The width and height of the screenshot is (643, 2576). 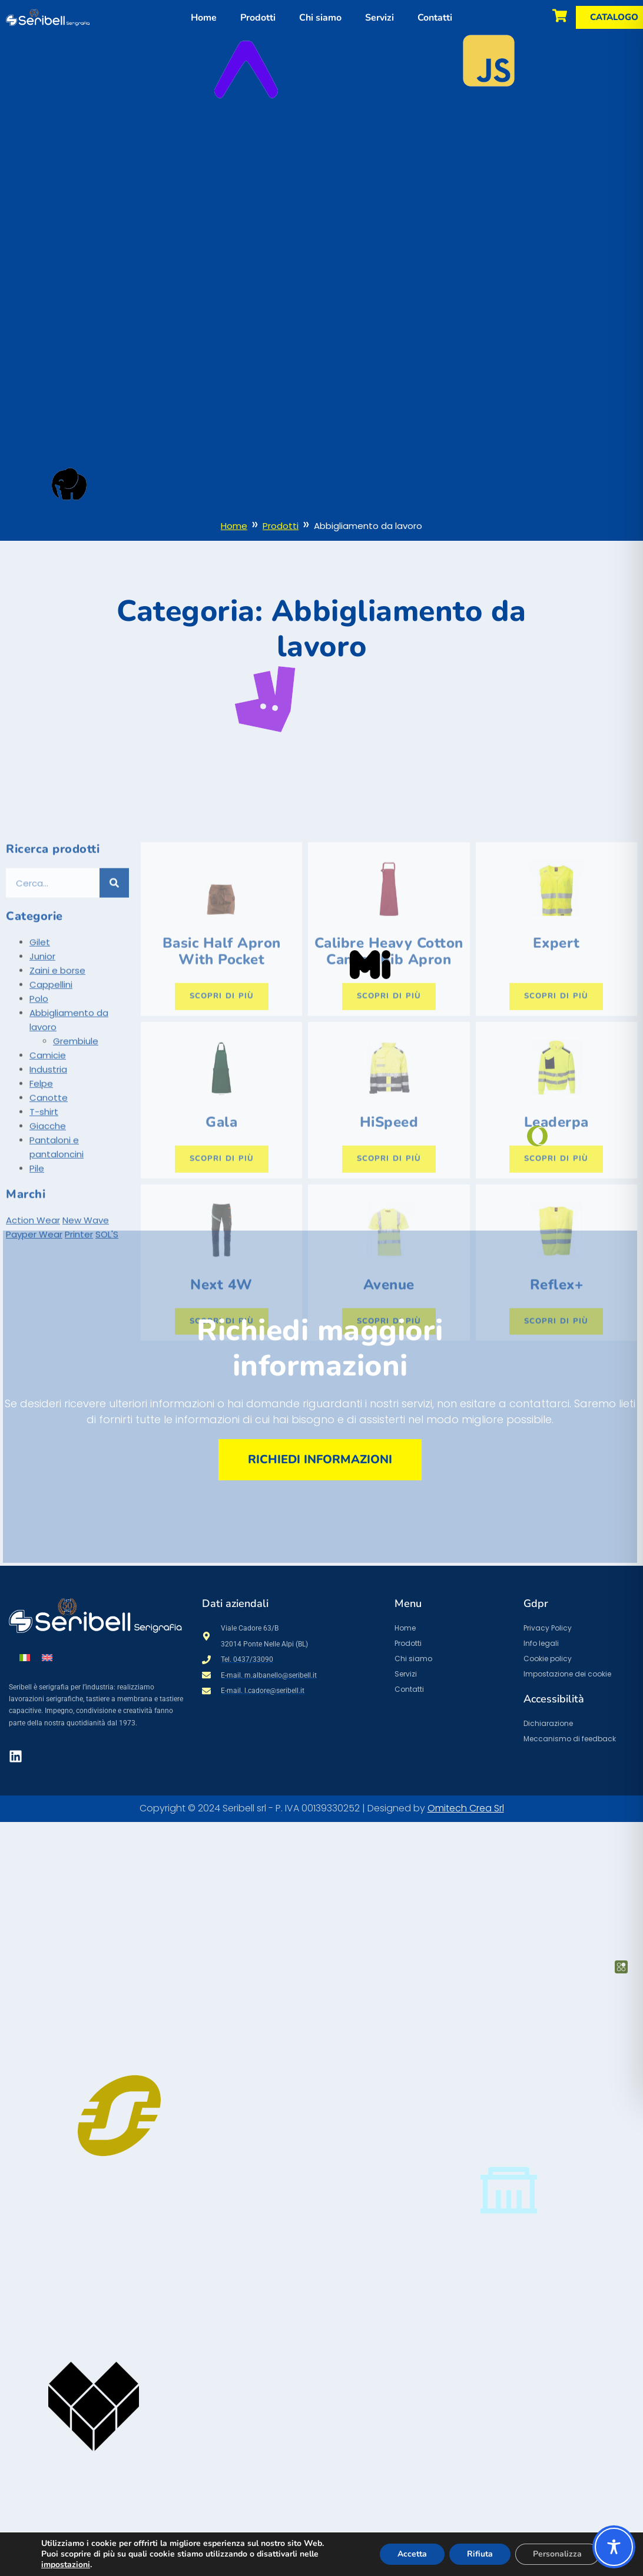 What do you see at coordinates (489, 61) in the screenshot?
I see `JavaScript programming language logo` at bounding box center [489, 61].